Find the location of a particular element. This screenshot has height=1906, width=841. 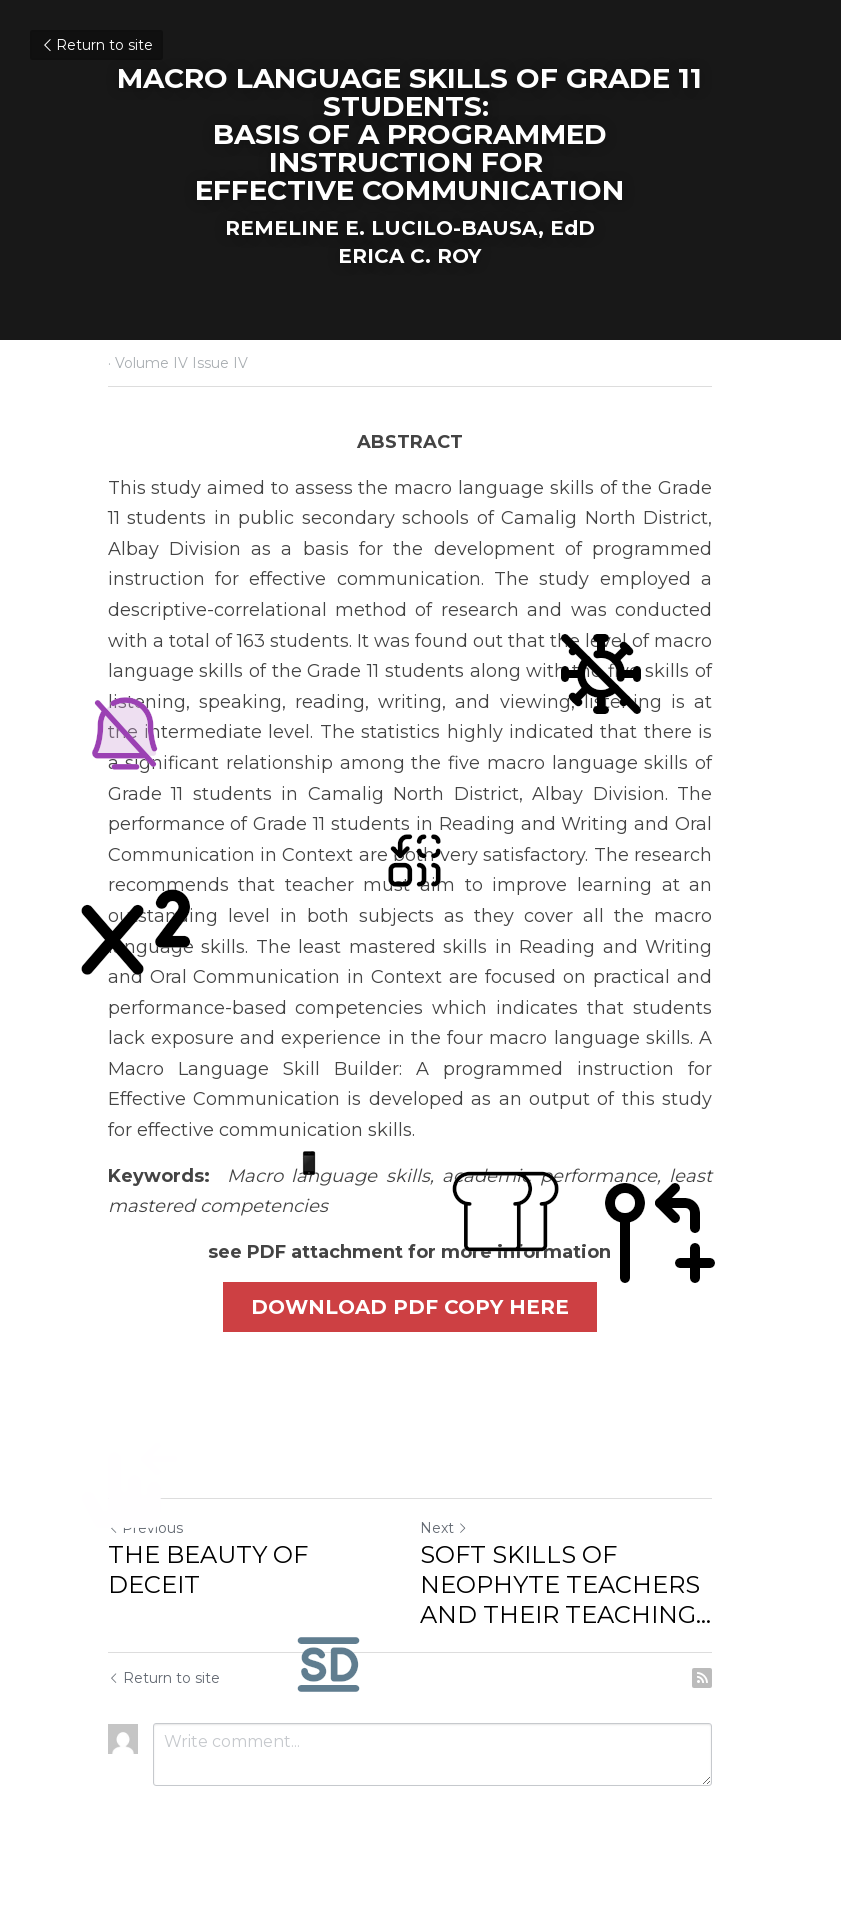

virus protection enabled or threat neutralized is located at coordinates (601, 674).